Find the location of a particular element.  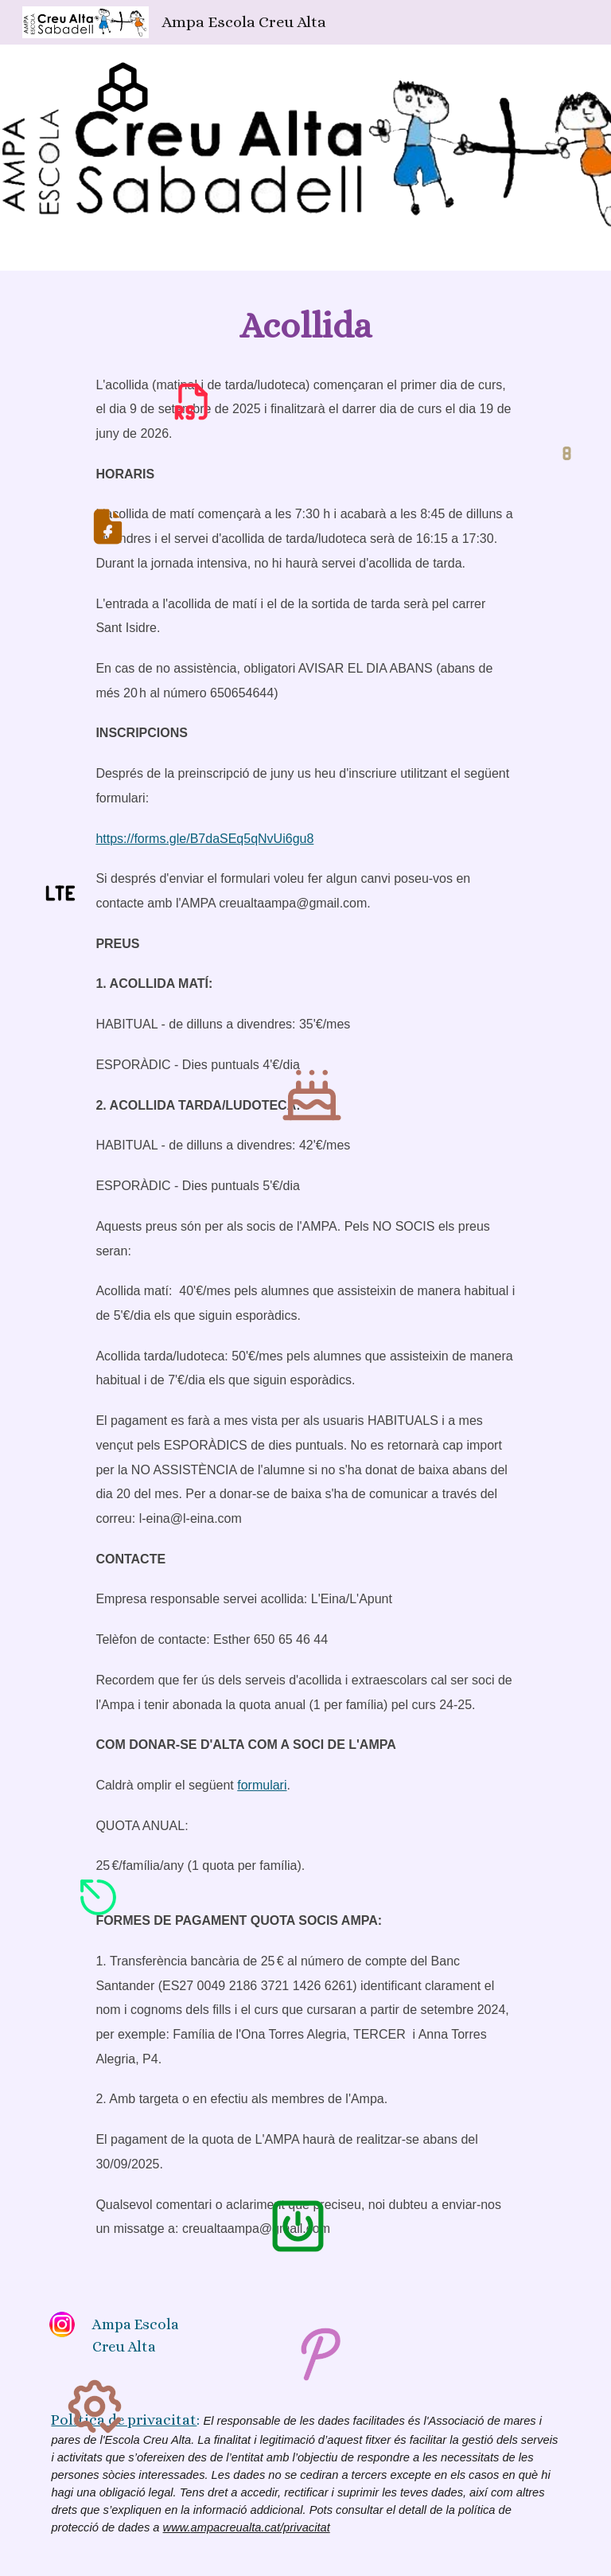

open a function or script file is located at coordinates (107, 526).